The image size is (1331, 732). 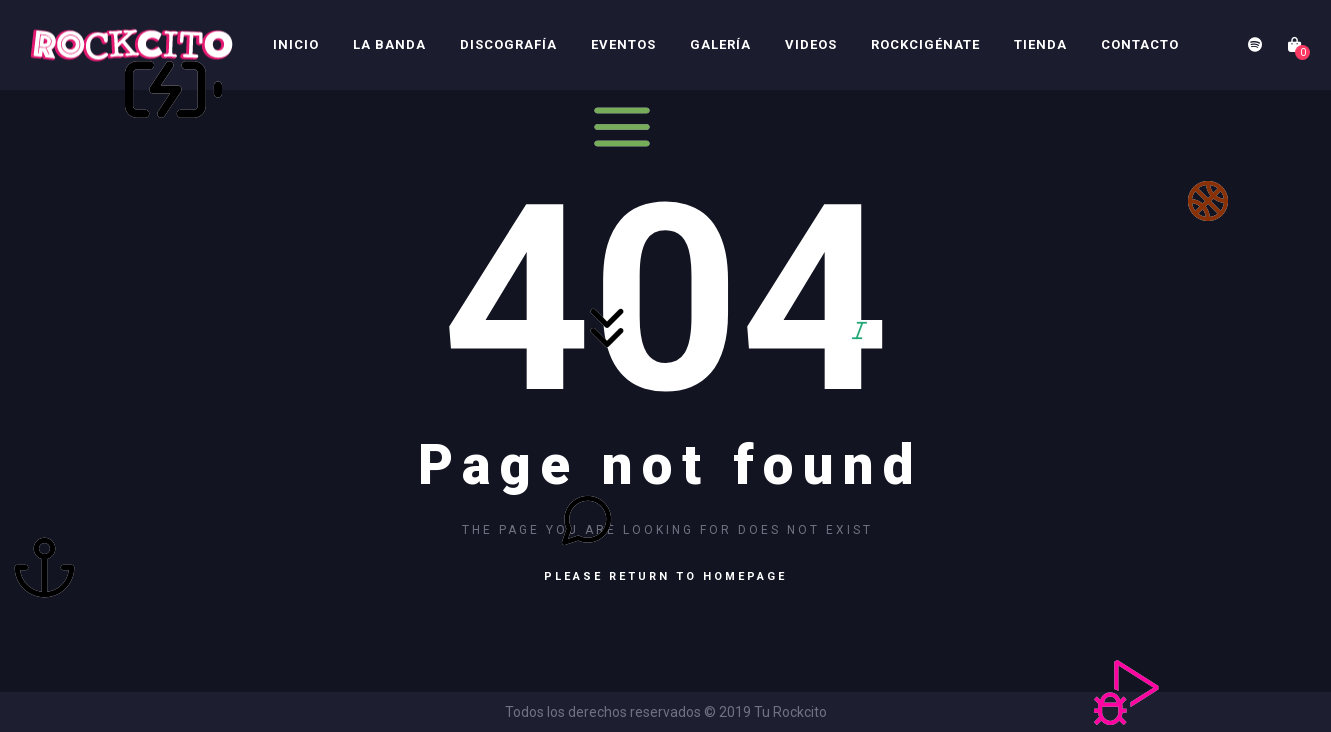 What do you see at coordinates (586, 520) in the screenshot?
I see `open messaging or chat` at bounding box center [586, 520].